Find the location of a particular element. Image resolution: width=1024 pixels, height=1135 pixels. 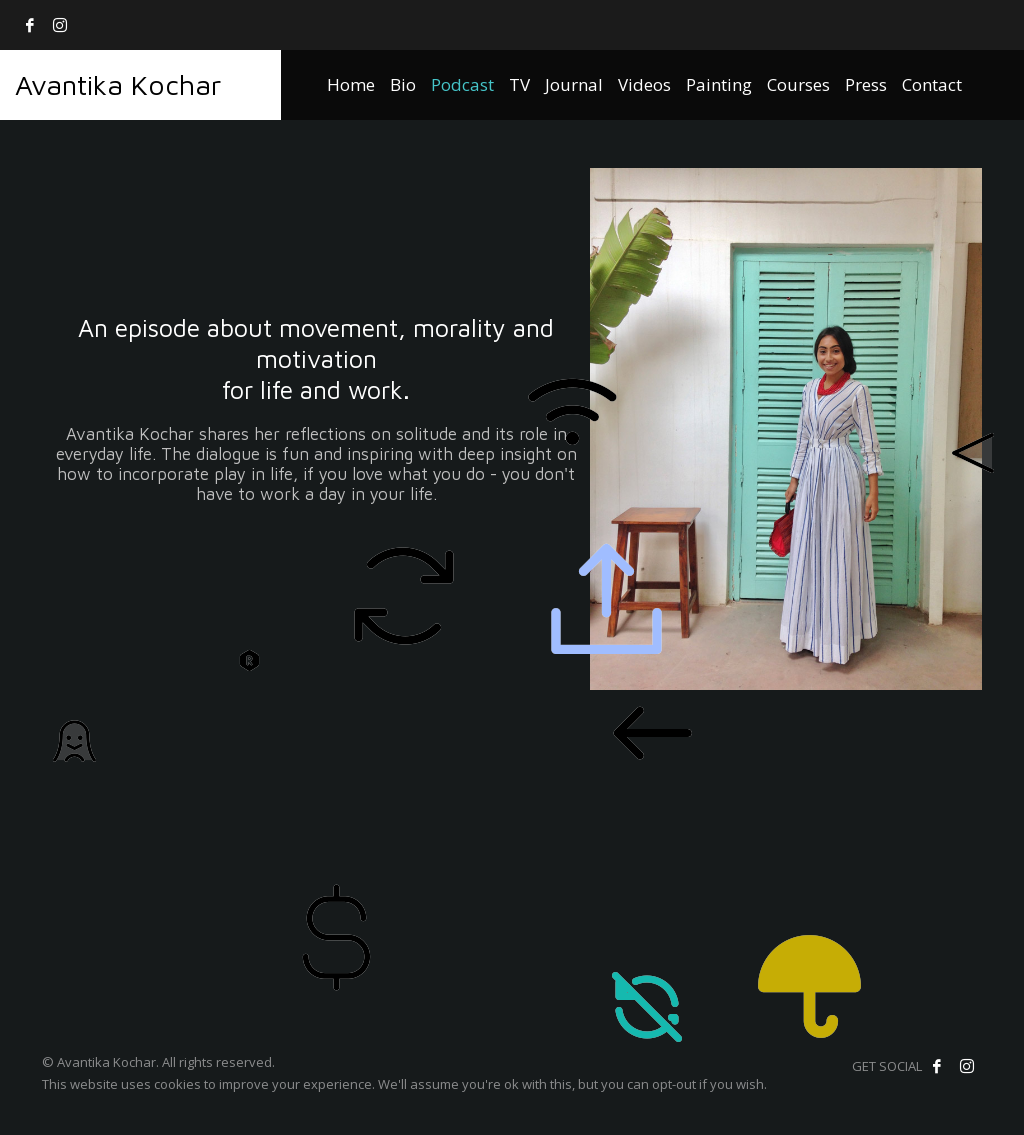

indicates a restricted or rated content category is located at coordinates (249, 660).